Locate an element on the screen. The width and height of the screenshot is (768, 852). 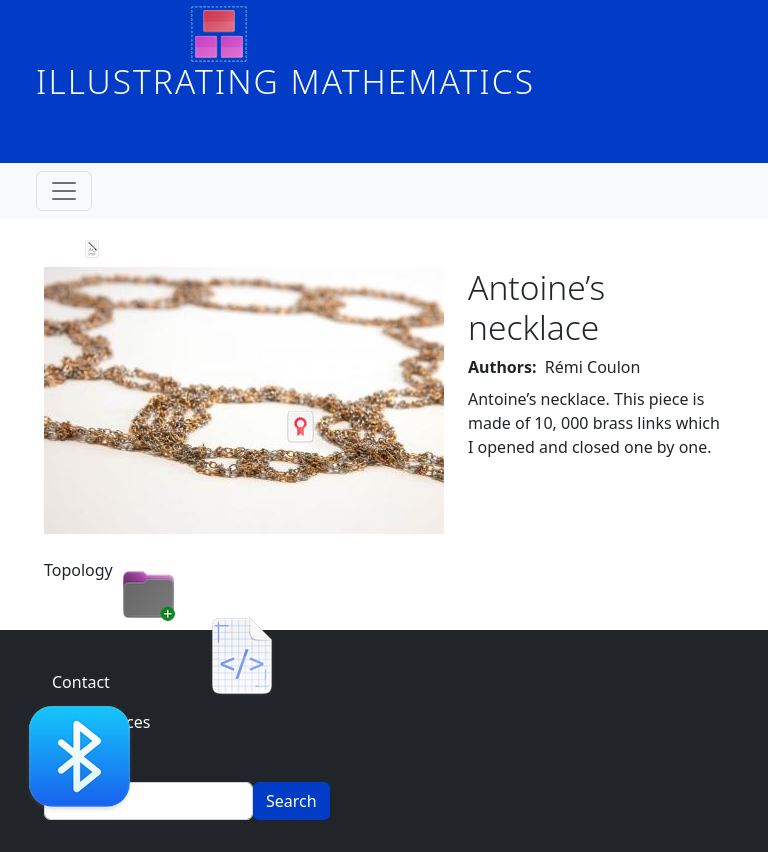
toggle bluetooth on or off is located at coordinates (79, 756).